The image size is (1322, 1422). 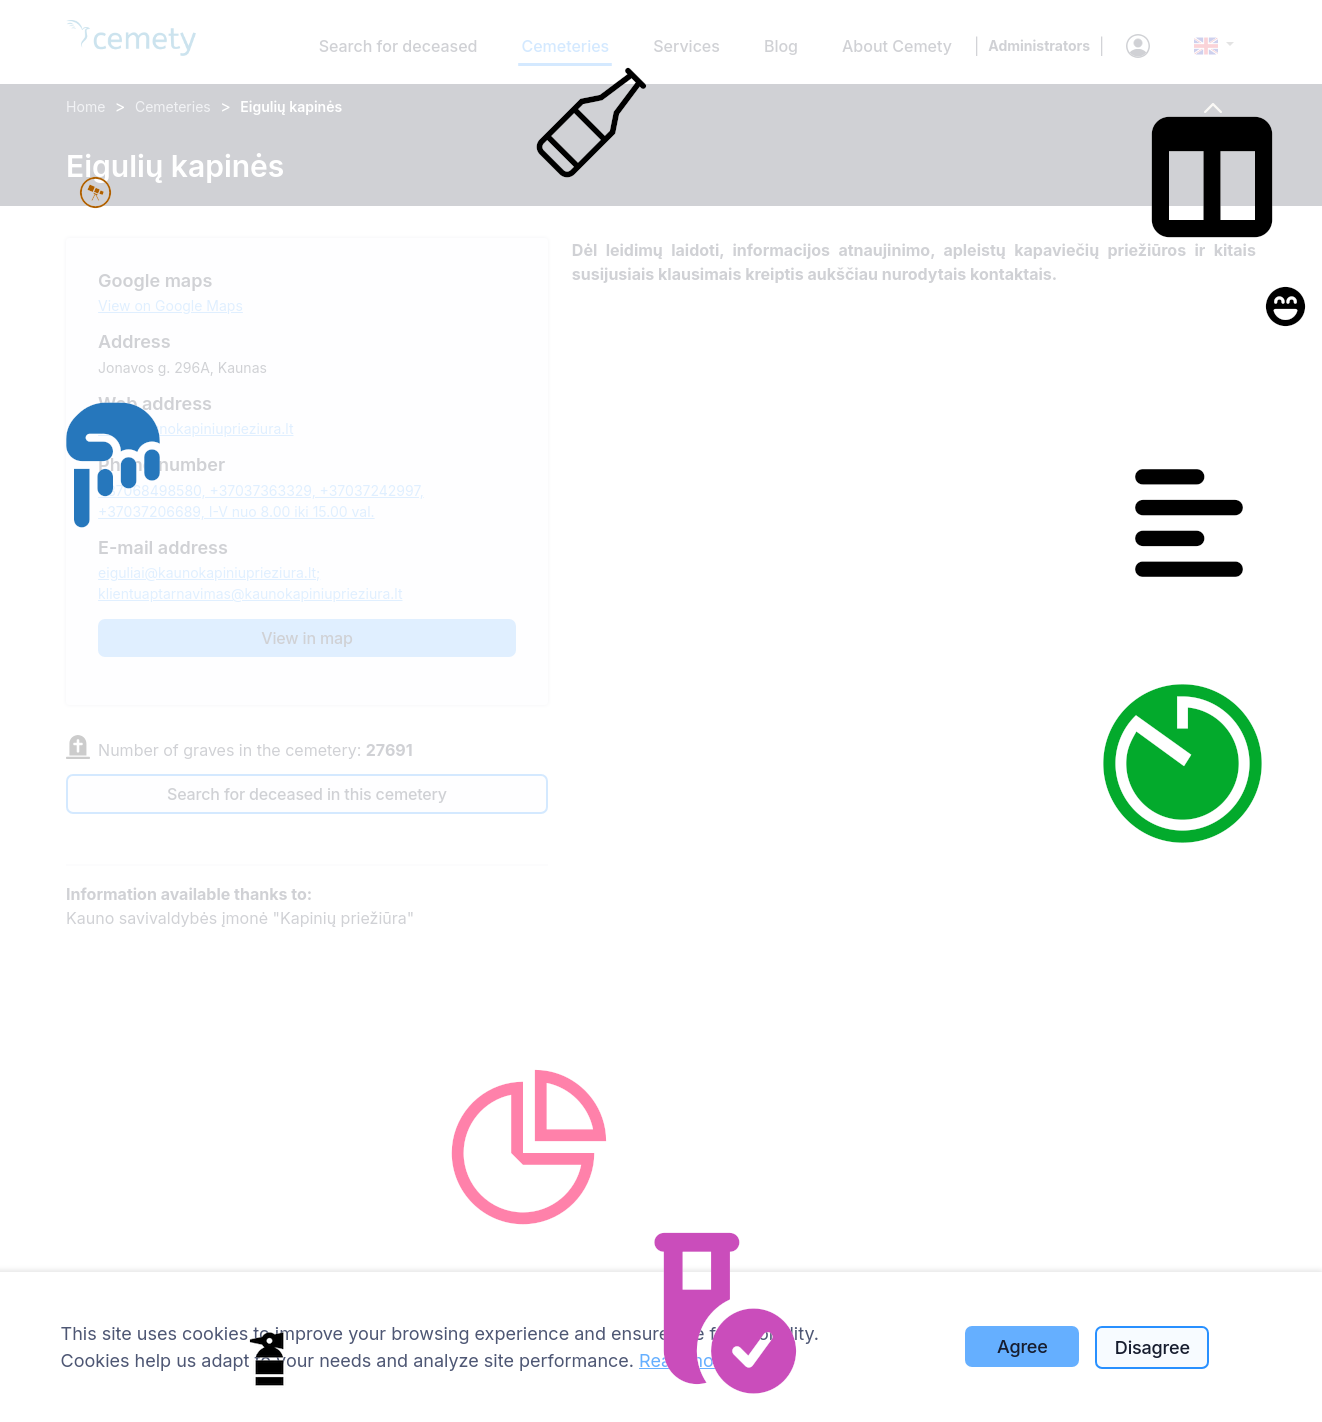 What do you see at coordinates (589, 124) in the screenshot?
I see `browse bars or breweries nearby` at bounding box center [589, 124].